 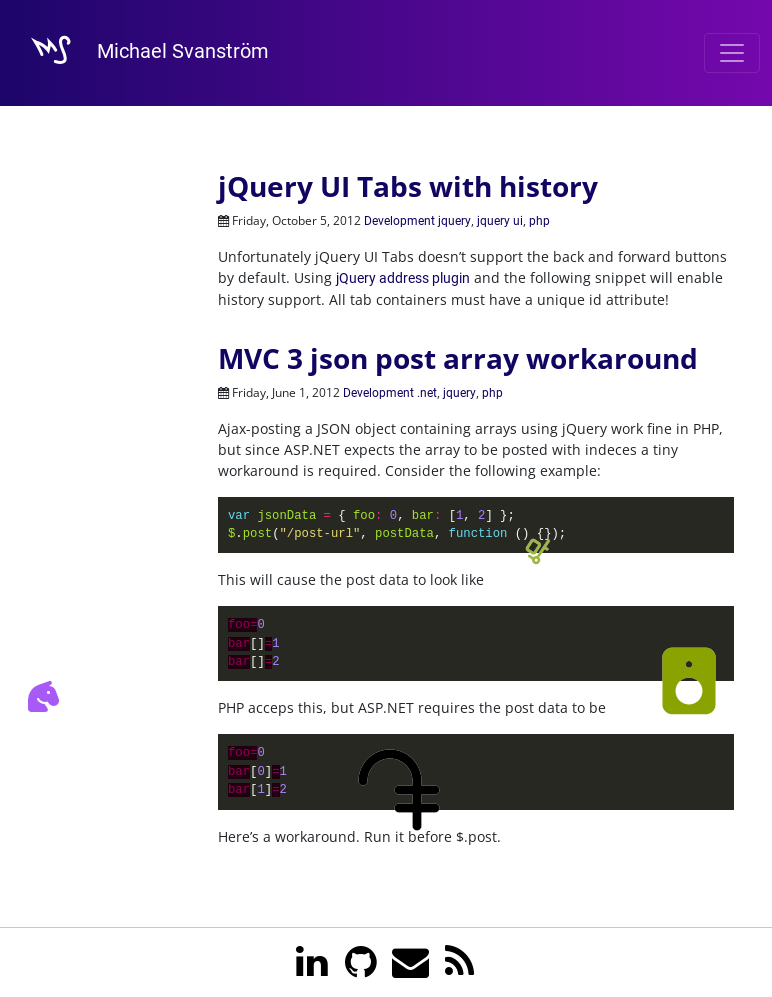 What do you see at coordinates (537, 550) in the screenshot?
I see `view your shopping cart` at bounding box center [537, 550].